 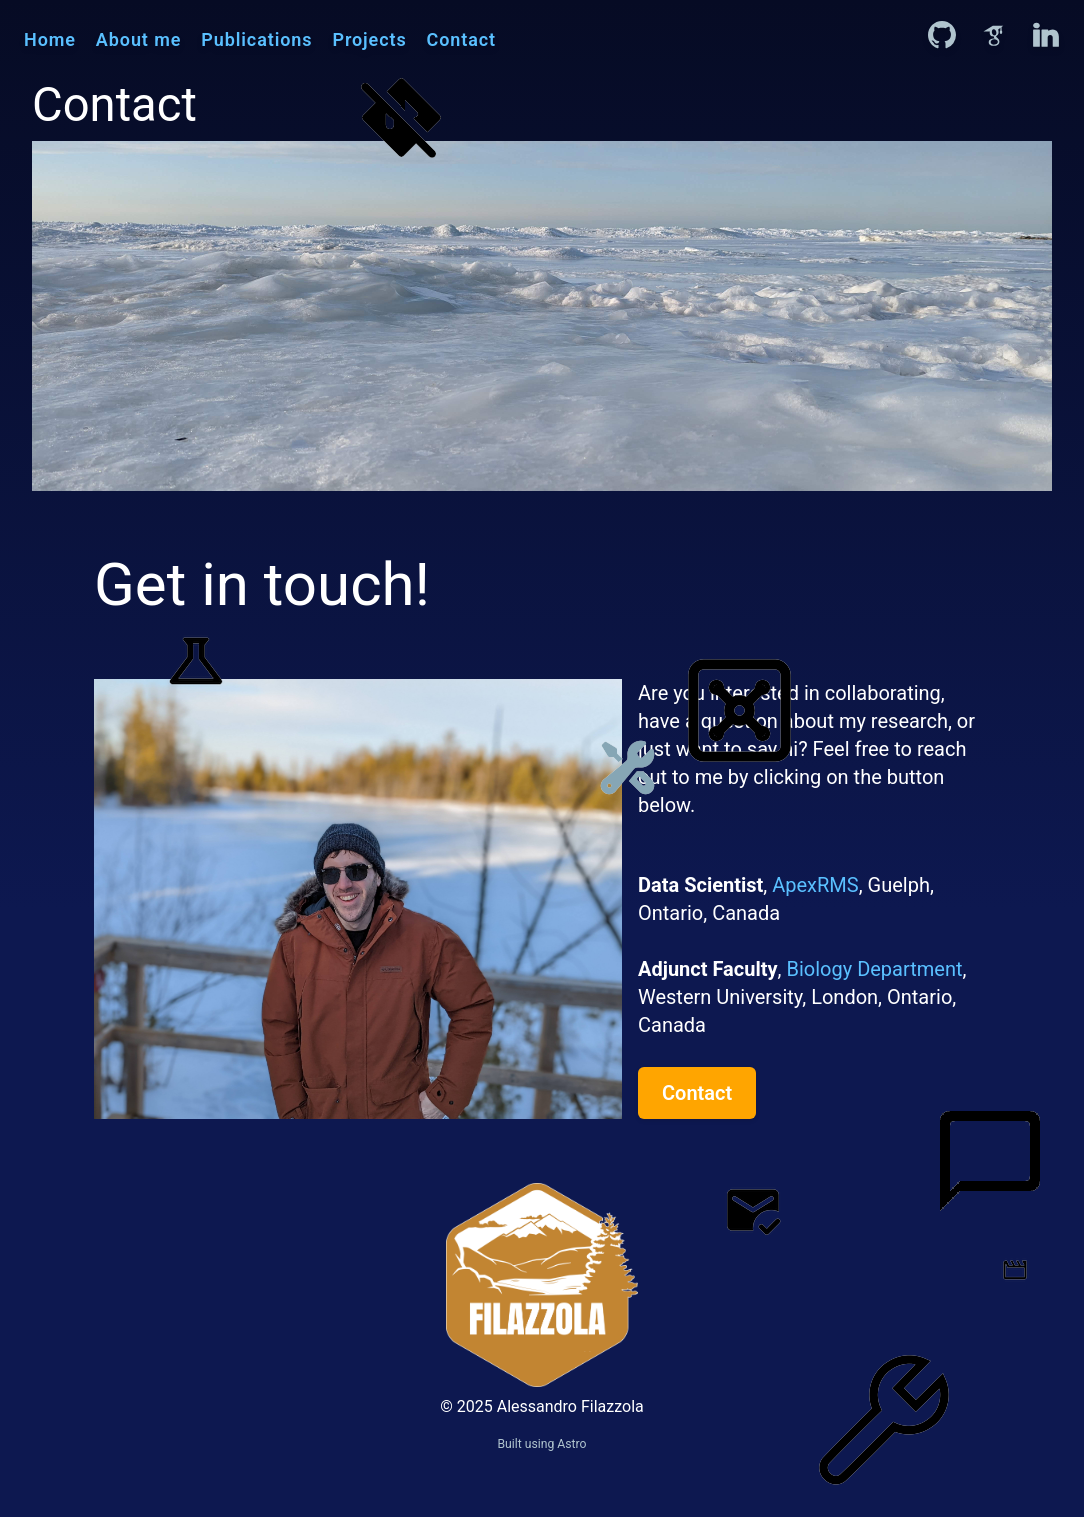 What do you see at coordinates (990, 1161) in the screenshot?
I see `open a new chat or message` at bounding box center [990, 1161].